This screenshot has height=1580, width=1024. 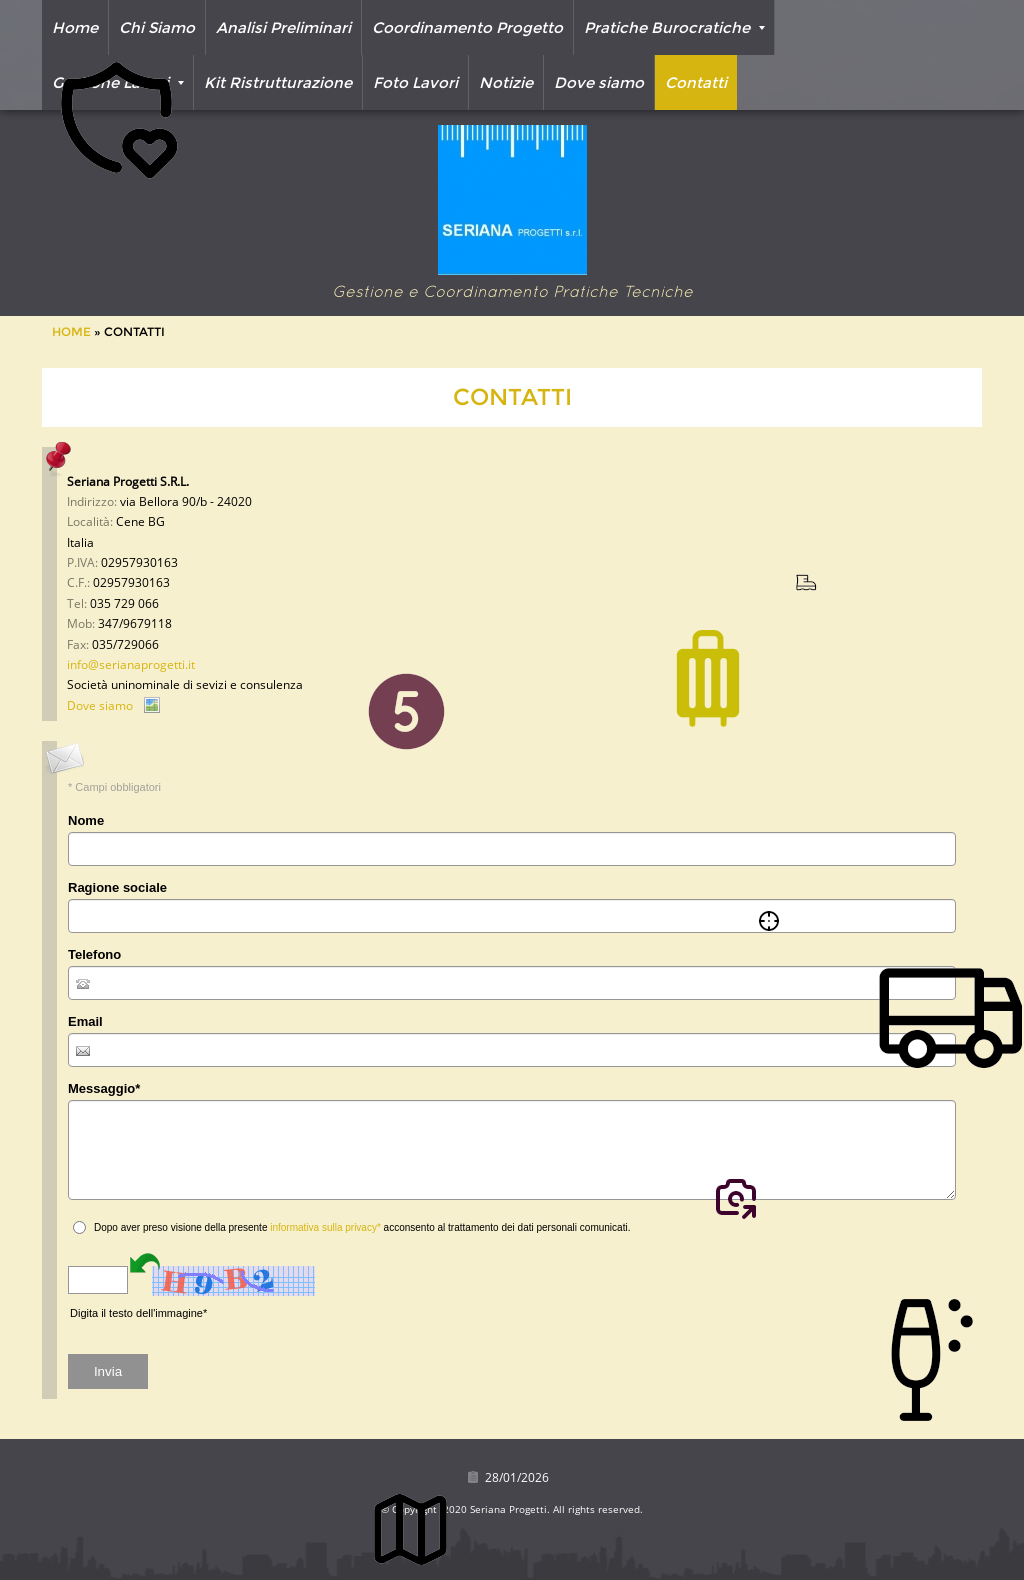 What do you see at coordinates (116, 117) in the screenshot?
I see `enable health data protection` at bounding box center [116, 117].